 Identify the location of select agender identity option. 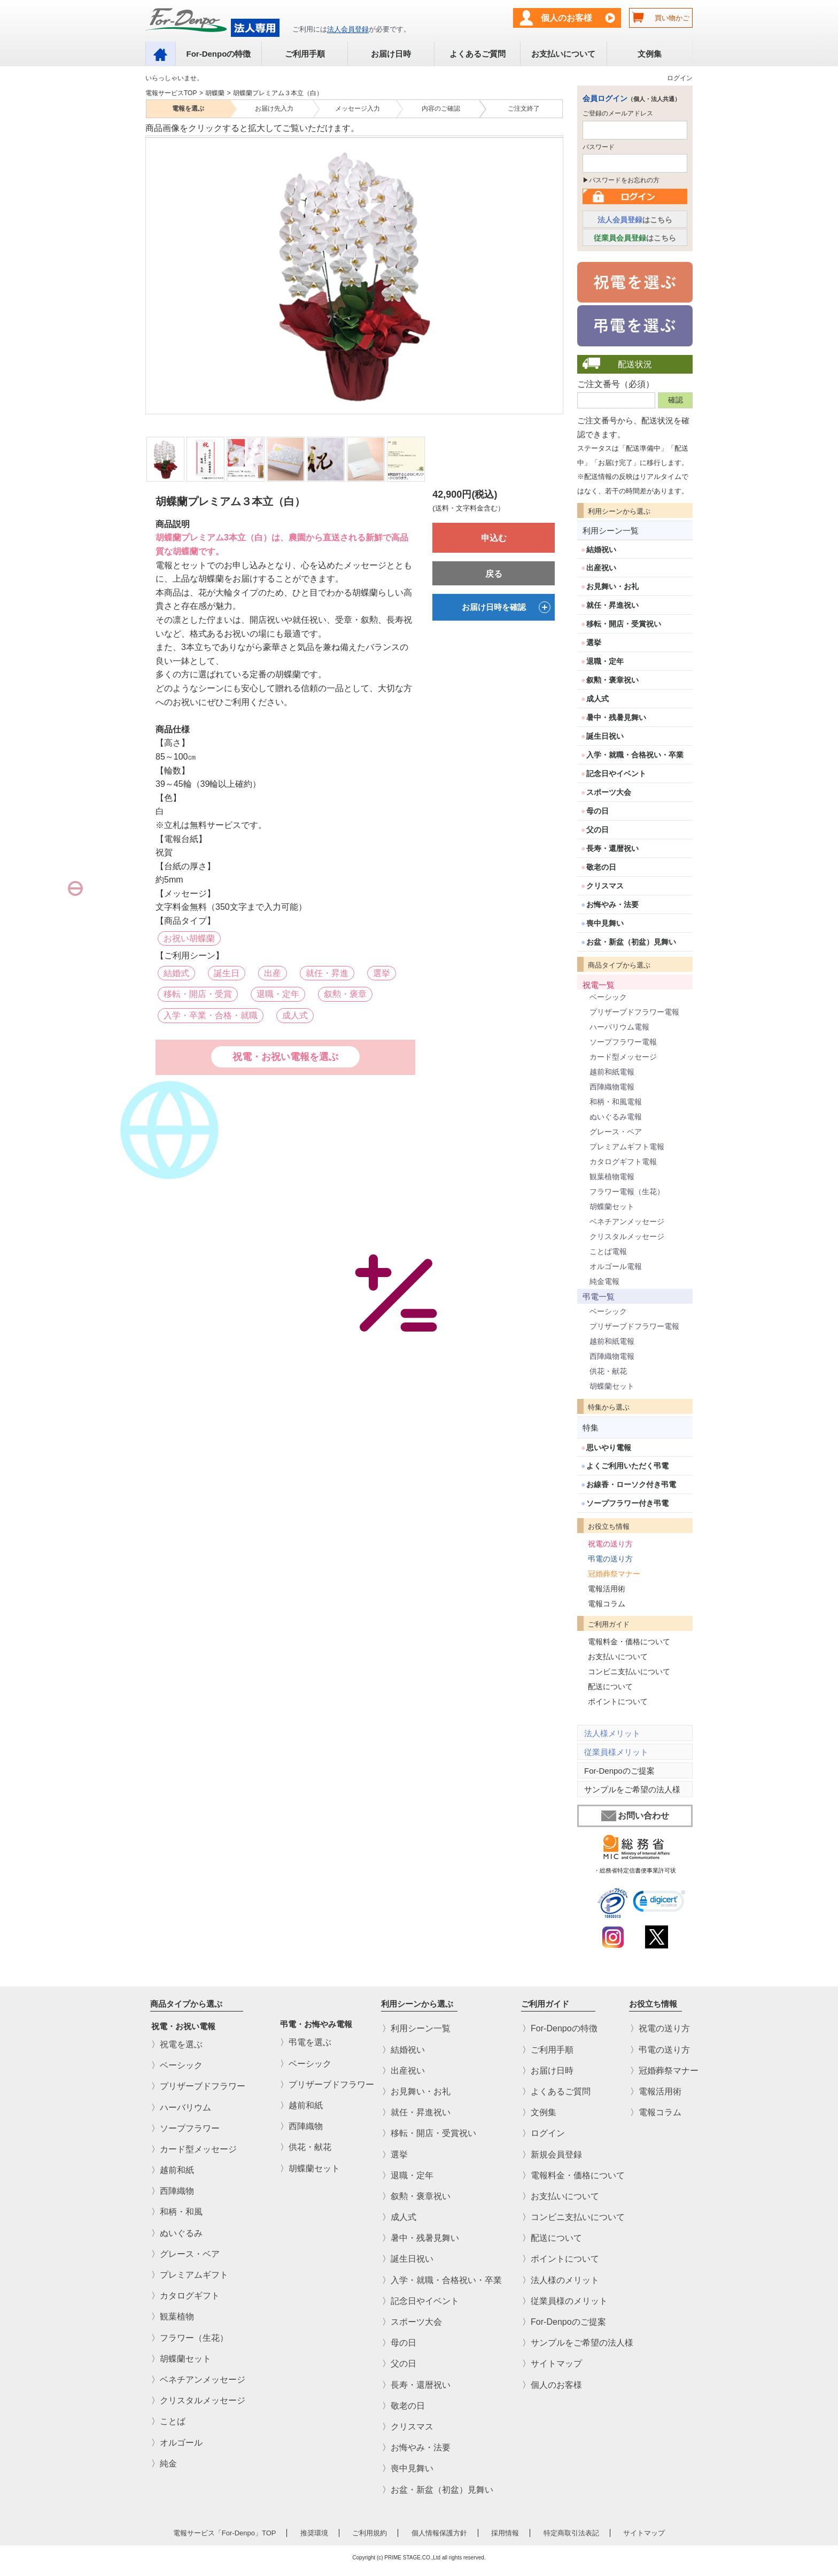
(75, 888).